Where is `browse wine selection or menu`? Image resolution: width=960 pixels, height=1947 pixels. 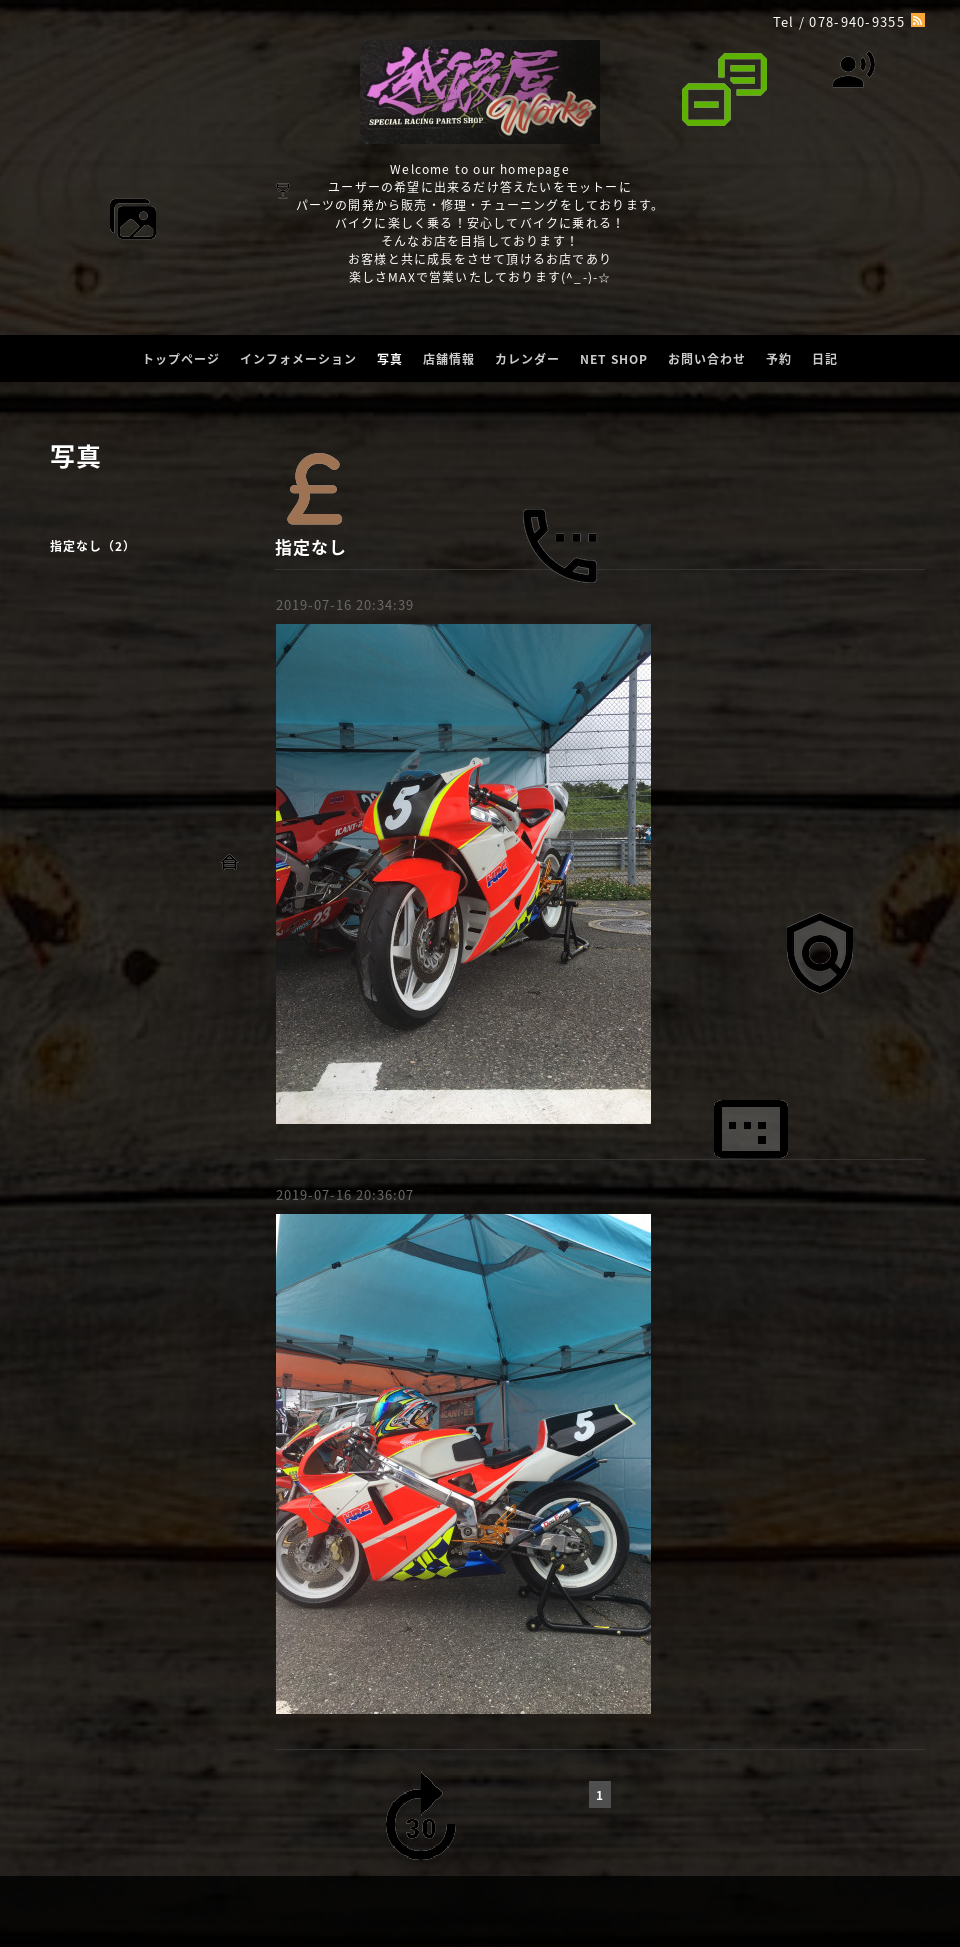 browse wine selection or menu is located at coordinates (283, 191).